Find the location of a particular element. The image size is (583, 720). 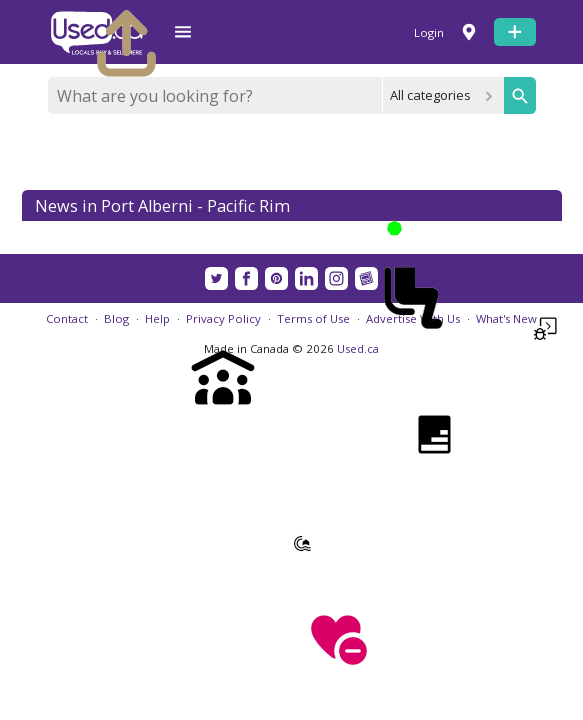

indicates reduced legroom seating option is located at coordinates (415, 298).